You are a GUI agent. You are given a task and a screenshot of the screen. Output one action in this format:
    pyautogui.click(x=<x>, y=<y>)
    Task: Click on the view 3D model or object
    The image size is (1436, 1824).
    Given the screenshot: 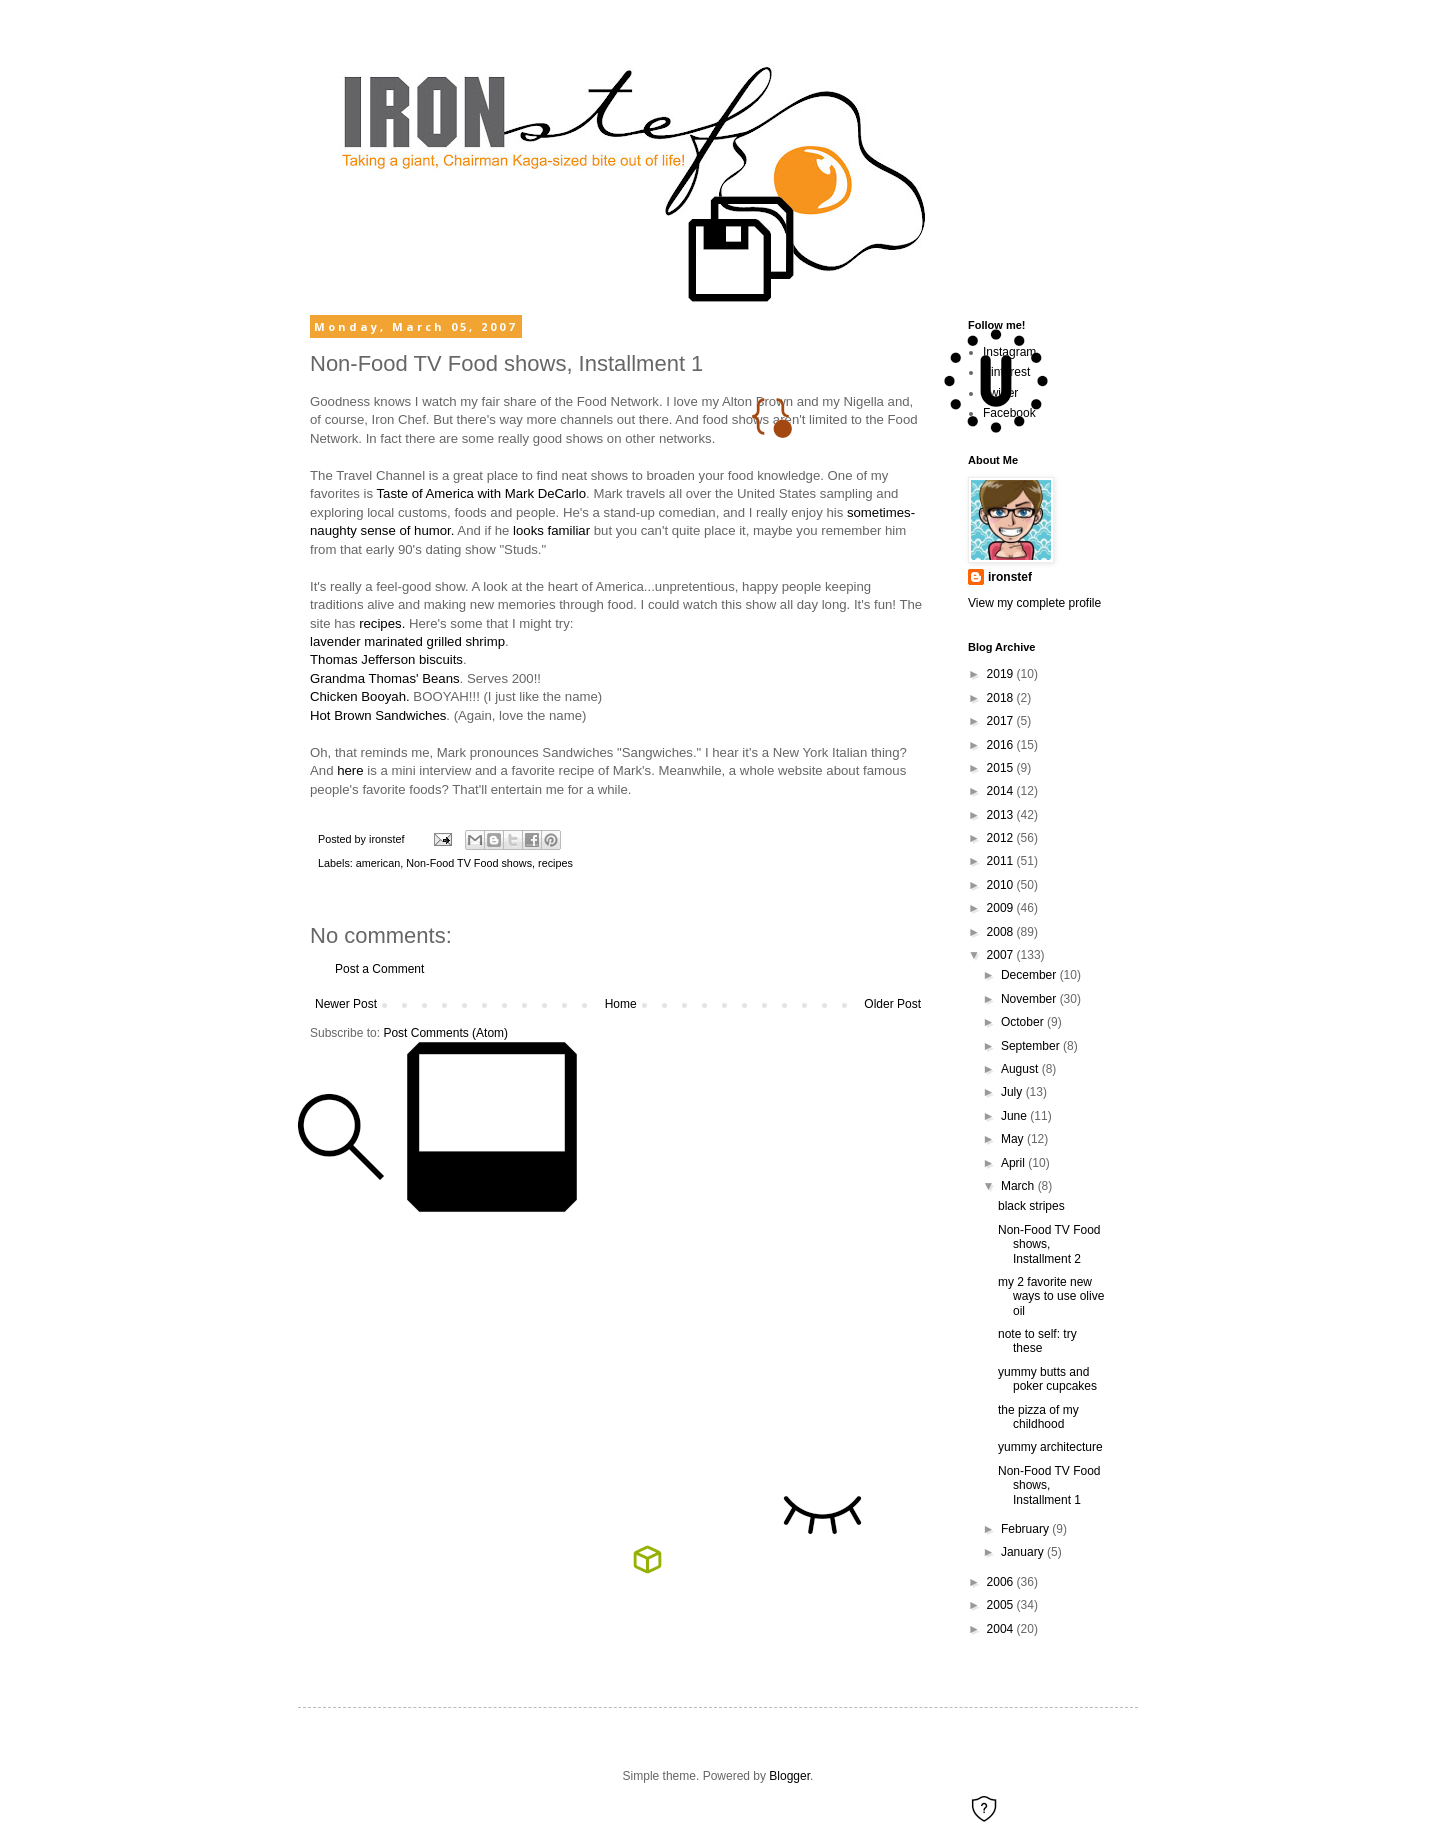 What is the action you would take?
    pyautogui.click(x=647, y=1559)
    